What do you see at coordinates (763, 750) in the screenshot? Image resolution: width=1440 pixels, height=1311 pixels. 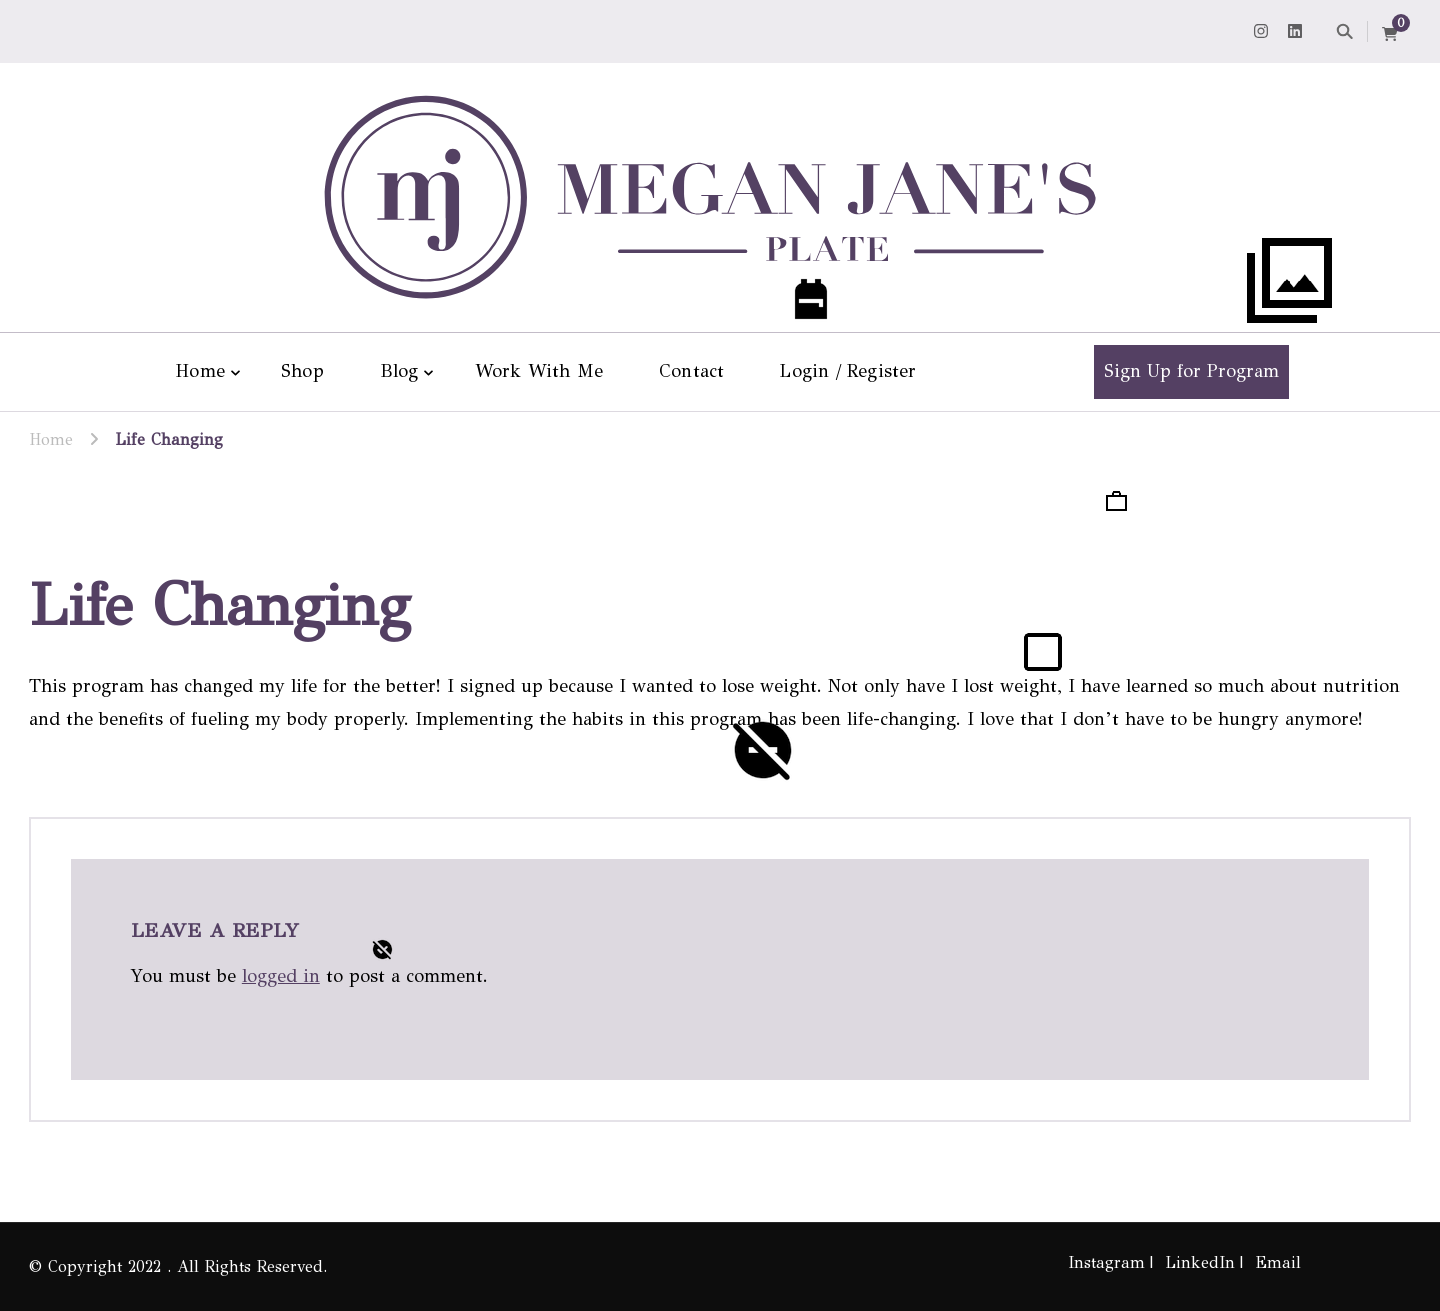 I see `disable do not disturb mode` at bounding box center [763, 750].